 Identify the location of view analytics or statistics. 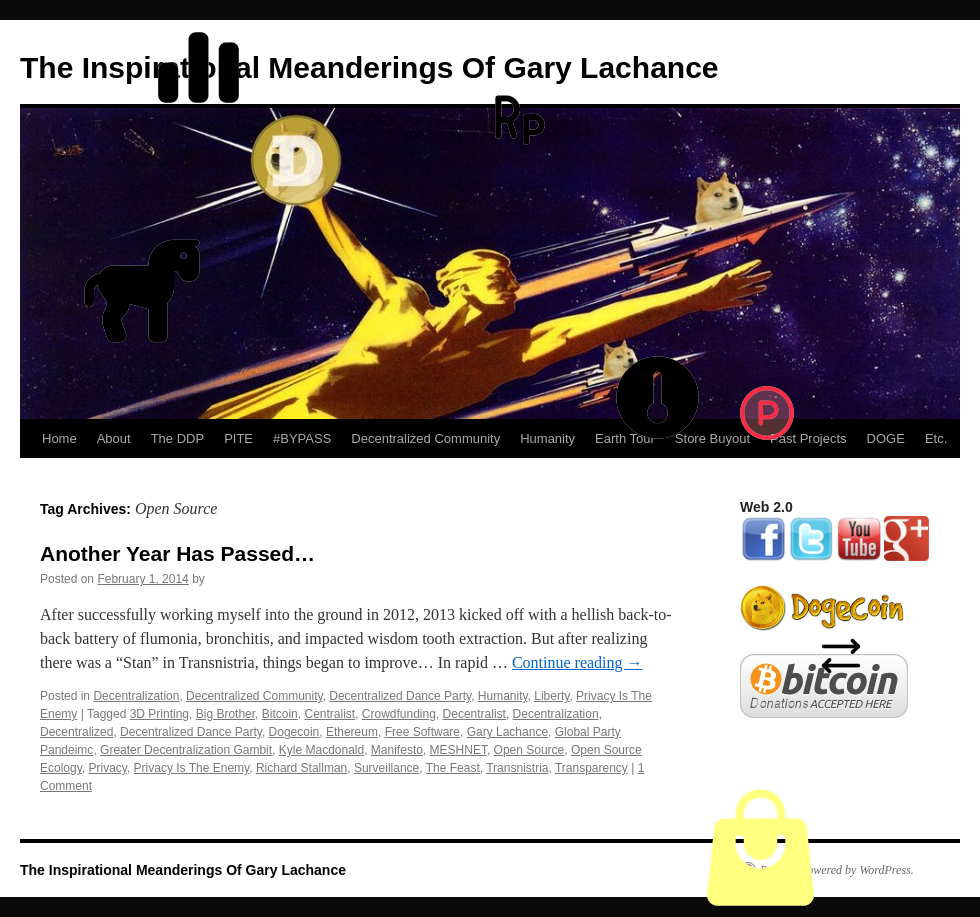
(198, 67).